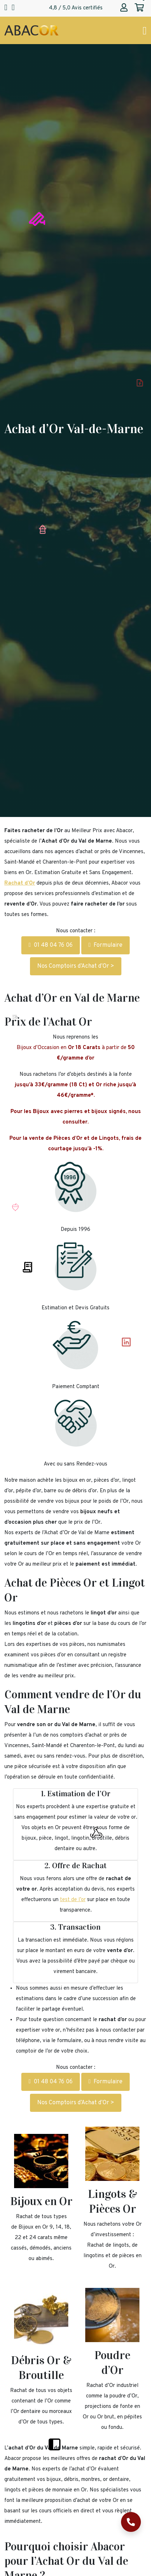  I want to click on upload a file, so click(140, 383).